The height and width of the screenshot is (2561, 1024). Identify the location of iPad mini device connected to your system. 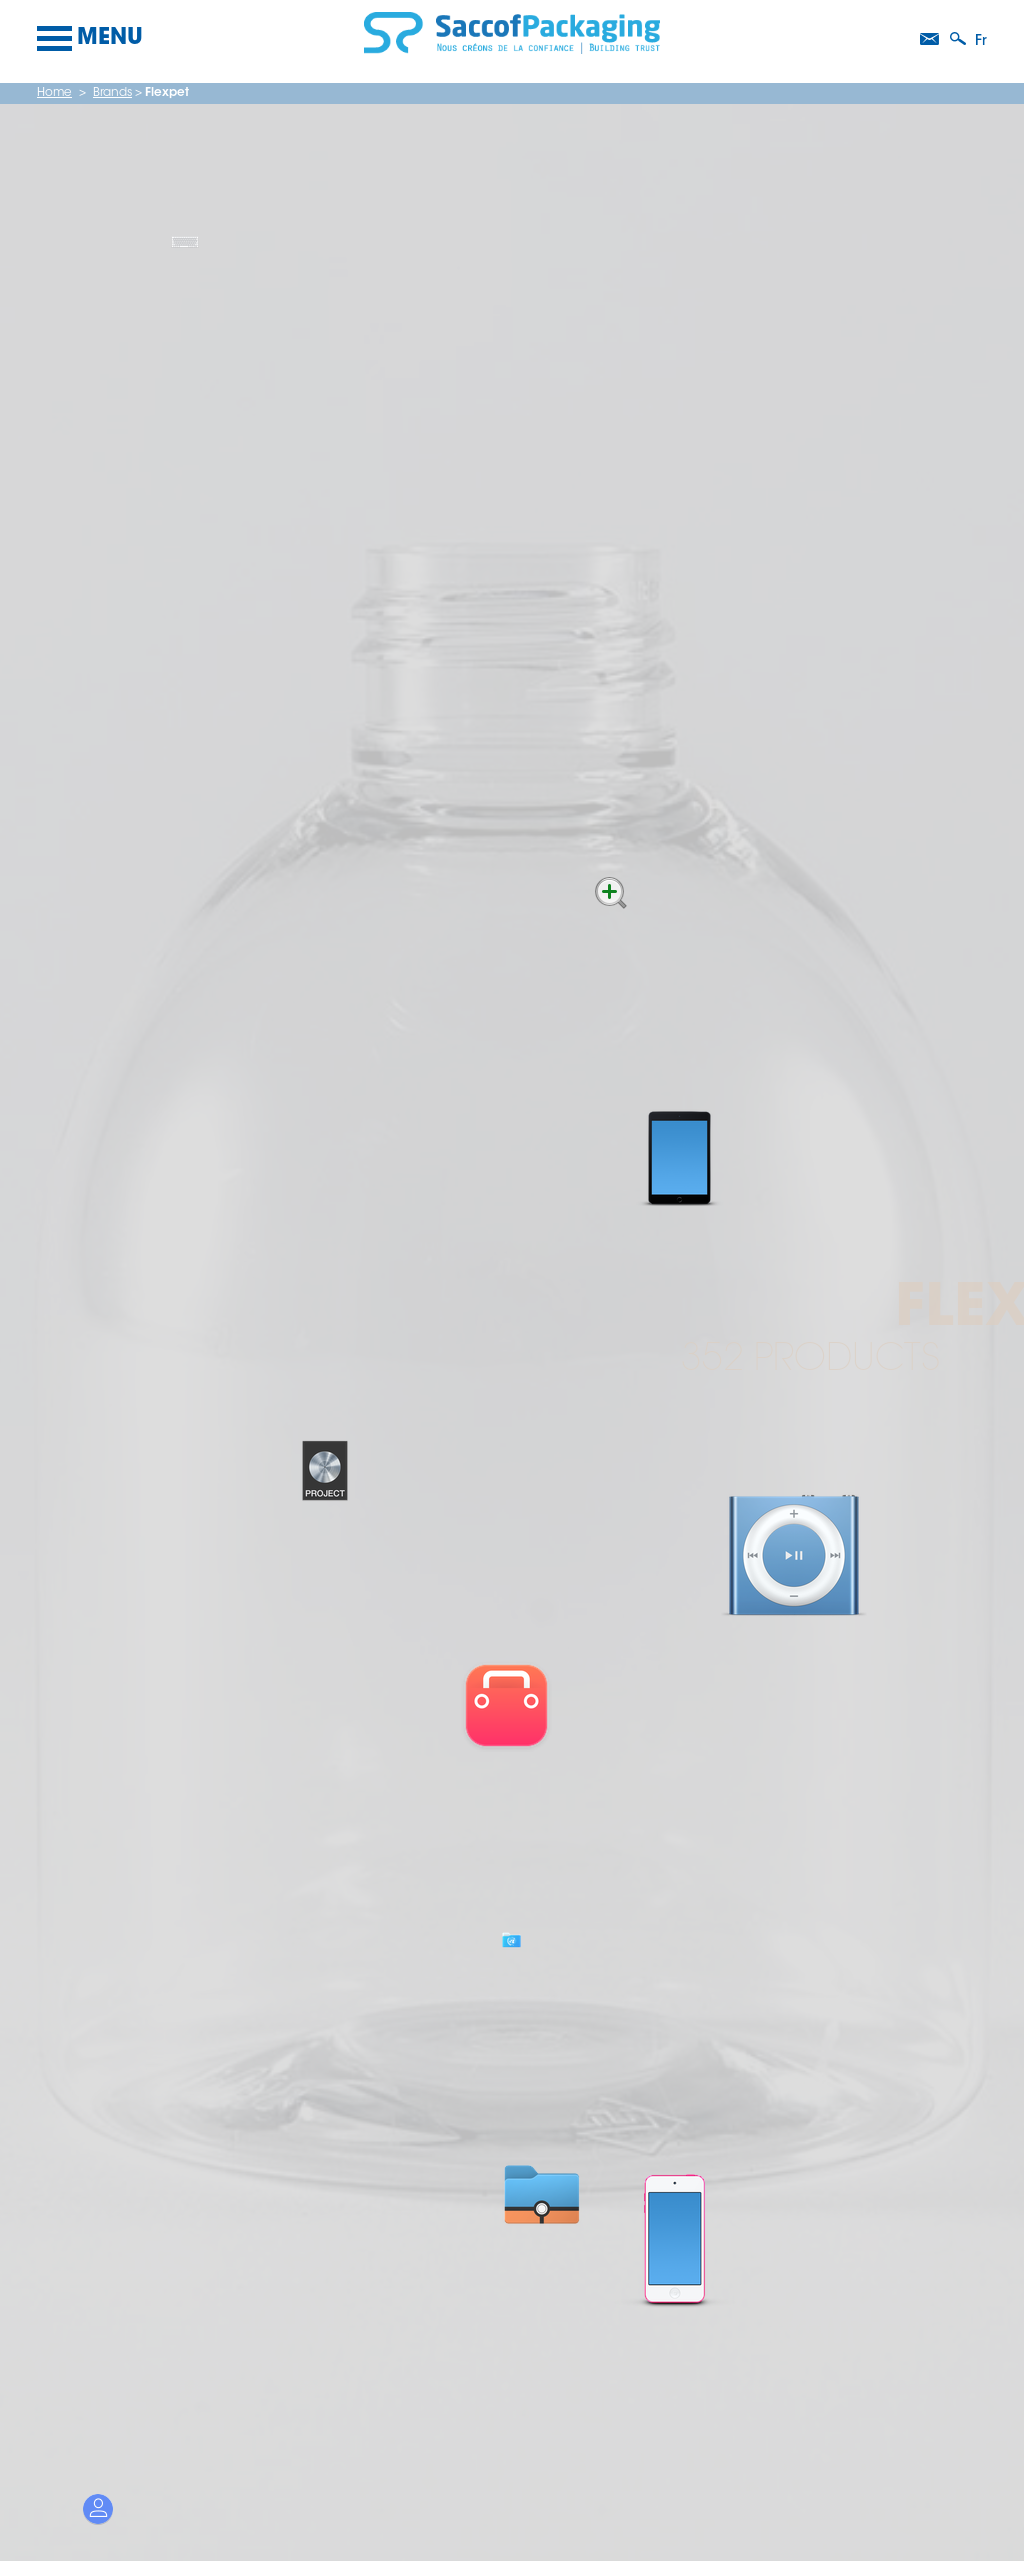
(679, 1149).